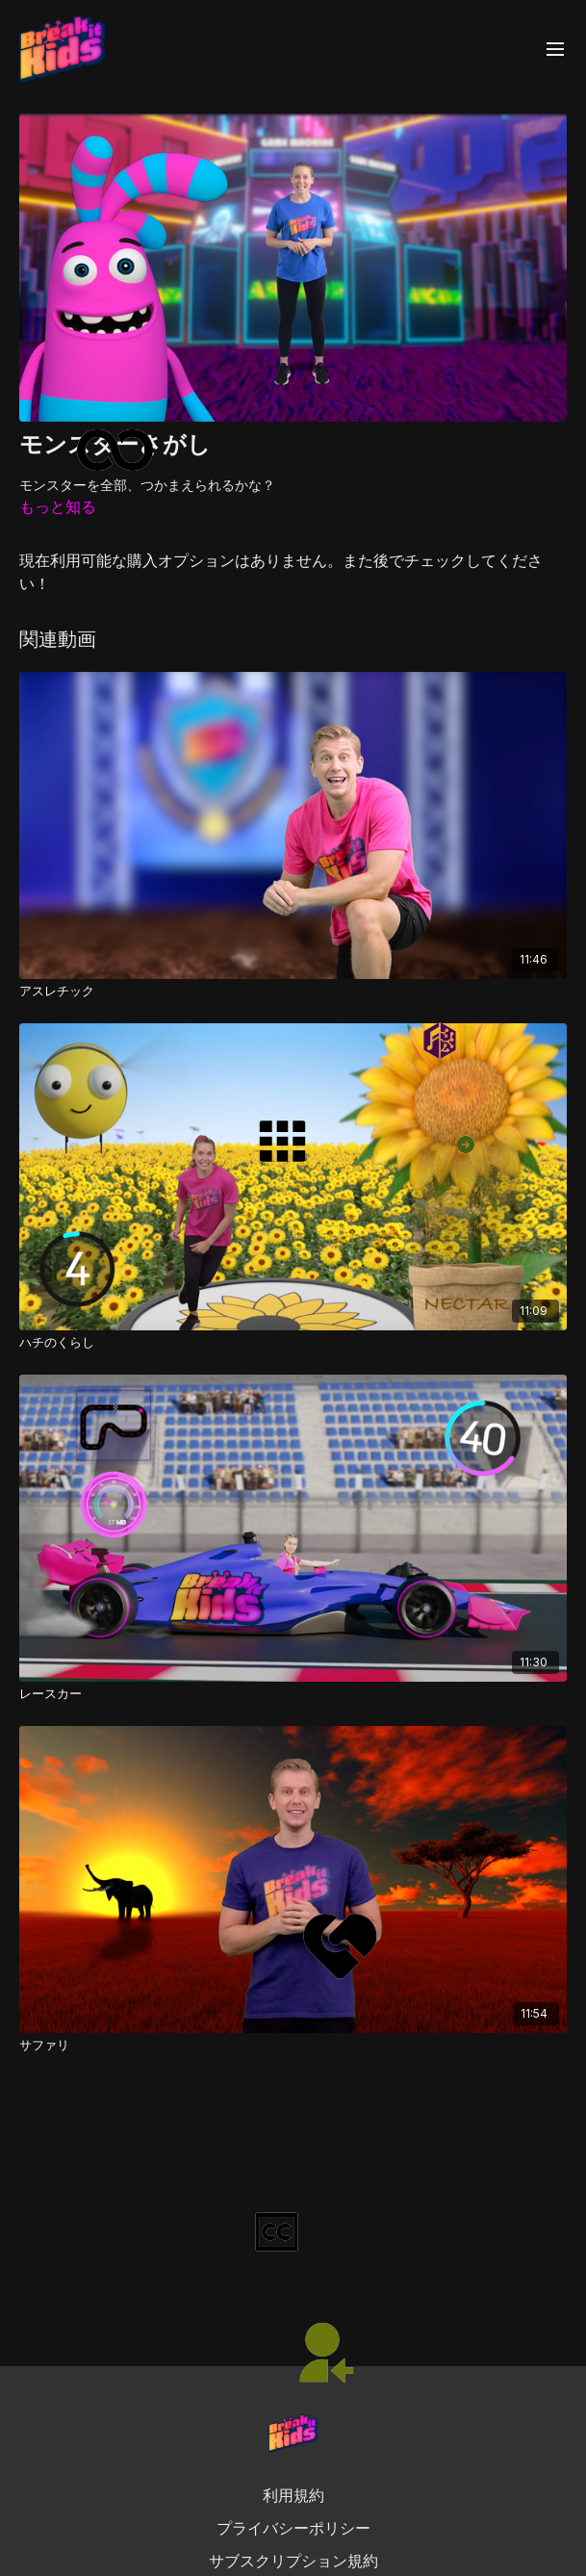 This screenshot has width=586, height=2576. What do you see at coordinates (440, 1041) in the screenshot?
I see `link to MusicBrainz music database` at bounding box center [440, 1041].